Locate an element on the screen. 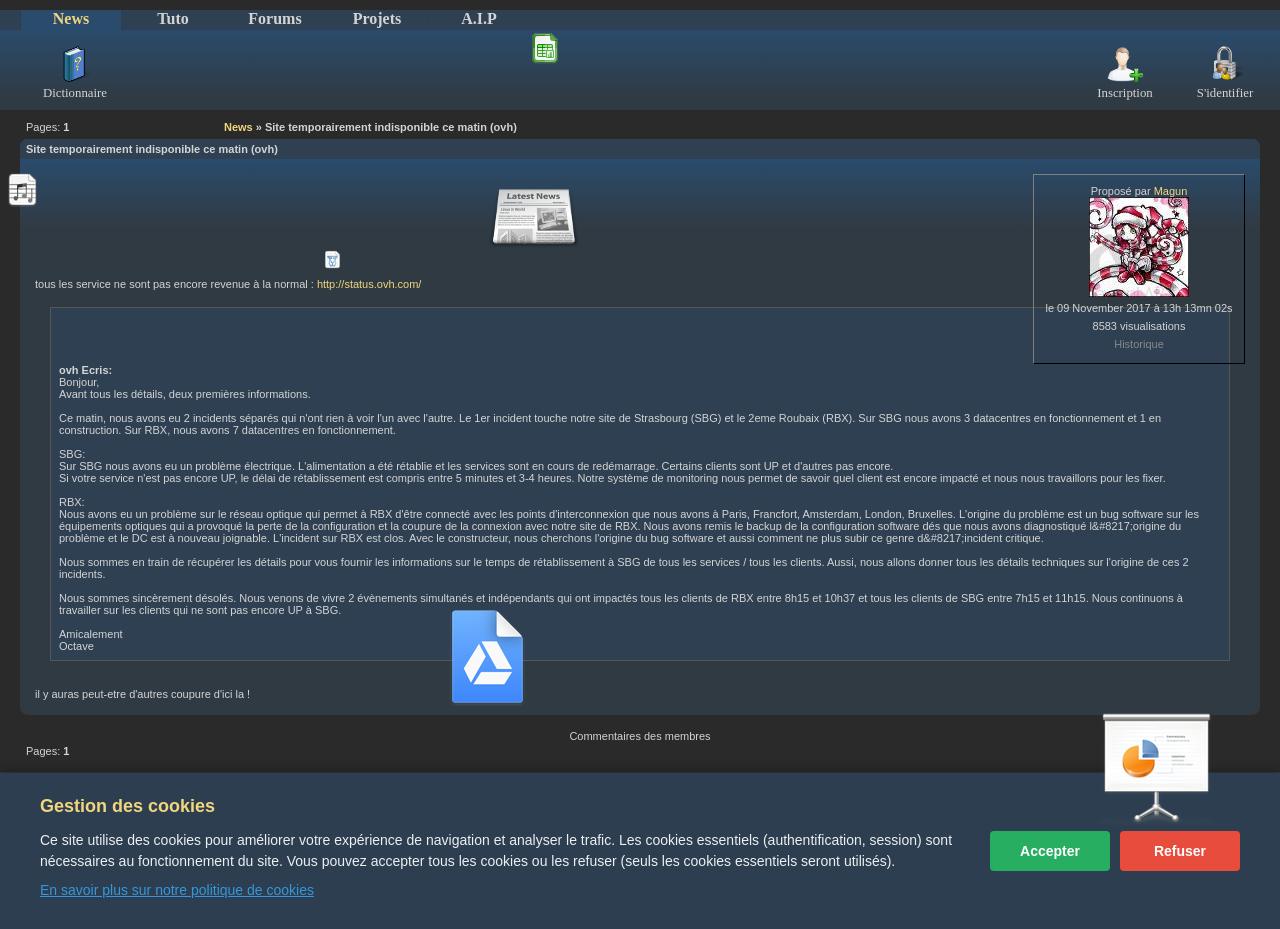 This screenshot has width=1280, height=929. open a presentation file is located at coordinates (1156, 765).